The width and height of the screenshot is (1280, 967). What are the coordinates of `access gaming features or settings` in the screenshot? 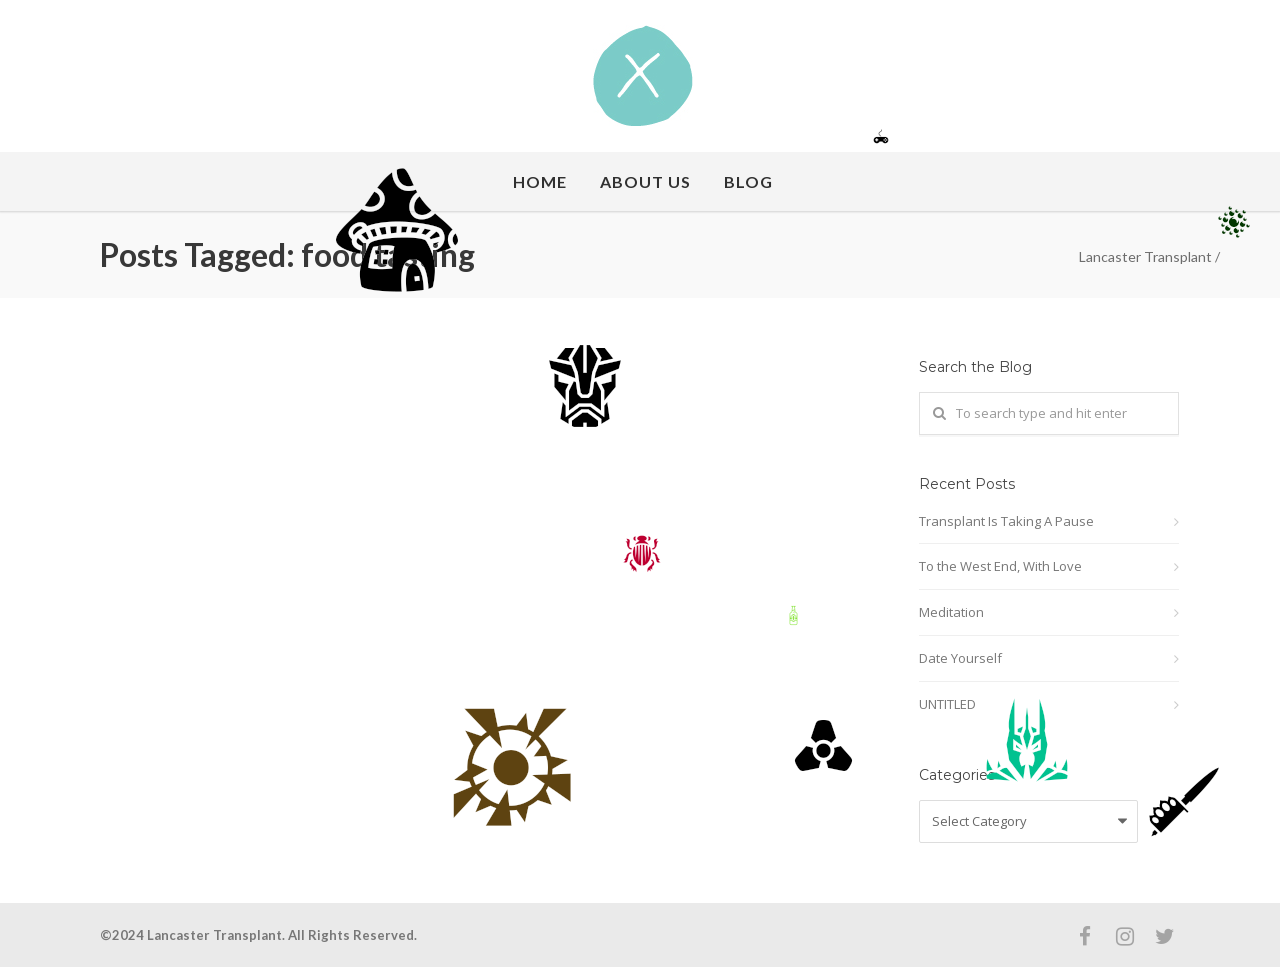 It's located at (881, 137).